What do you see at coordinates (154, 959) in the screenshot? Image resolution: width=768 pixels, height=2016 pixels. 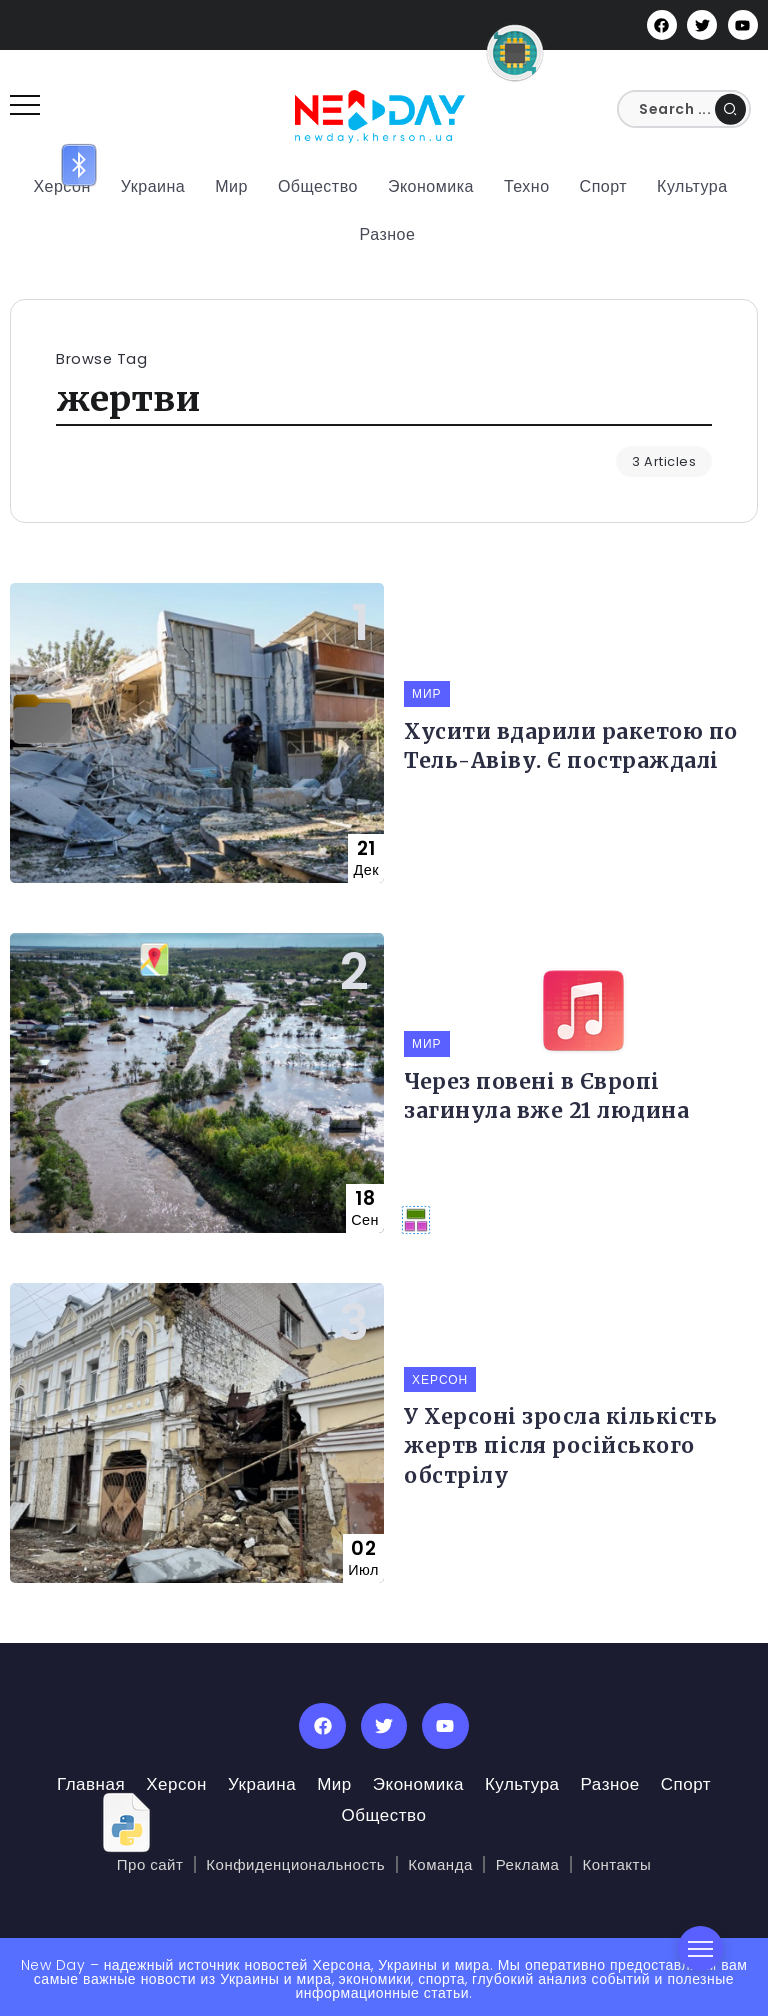 I see `open a GPX route or waypoint file` at bounding box center [154, 959].